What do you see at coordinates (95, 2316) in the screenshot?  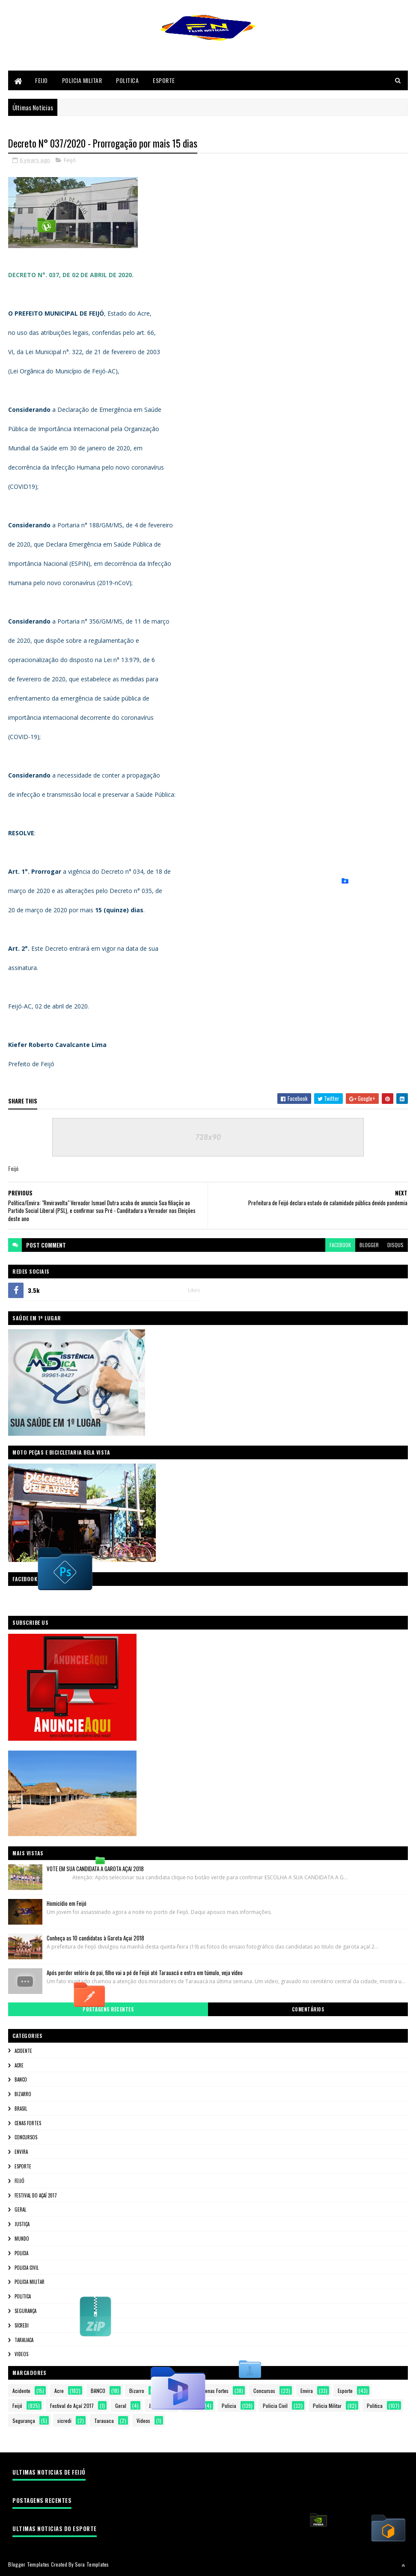 I see `a compressed zip file` at bounding box center [95, 2316].